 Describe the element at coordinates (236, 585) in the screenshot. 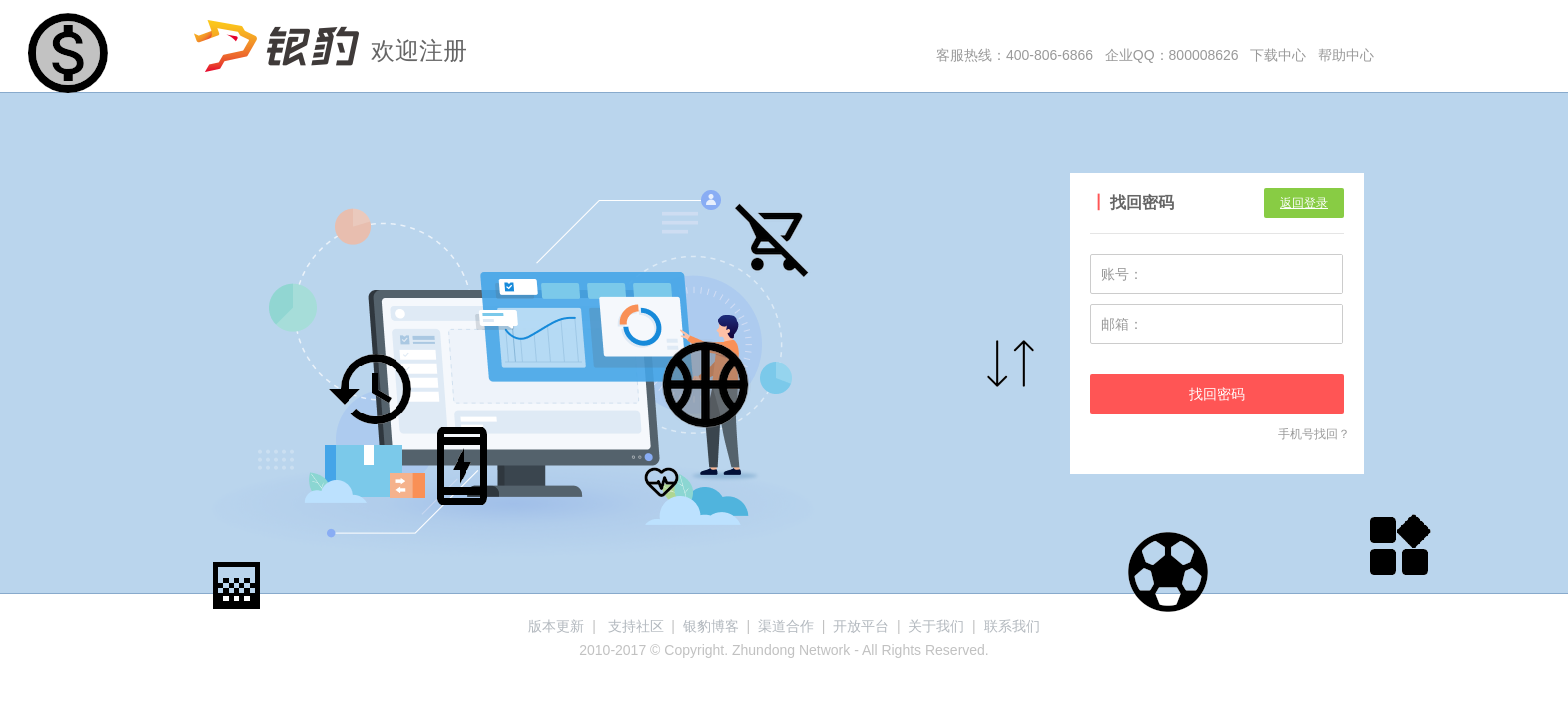

I see `apply a gradient effect to an image` at that location.